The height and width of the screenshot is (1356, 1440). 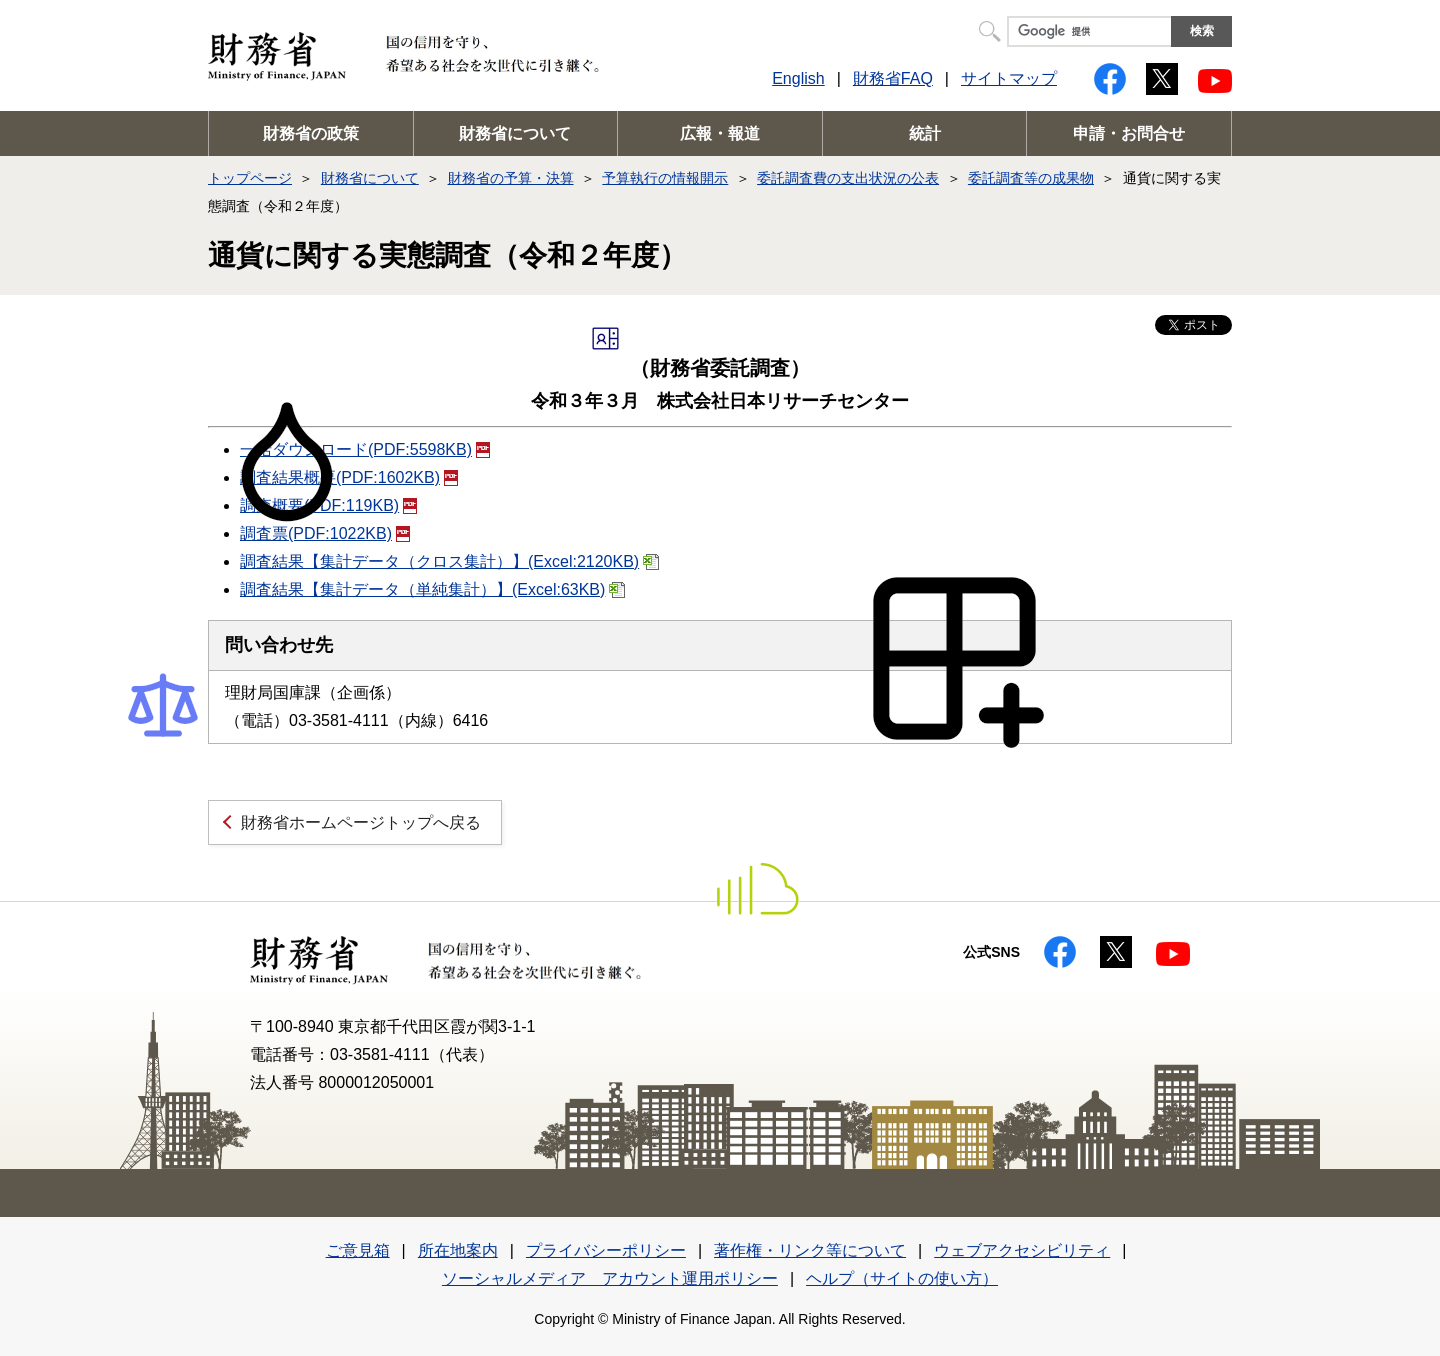 I want to click on open soundcloud app, so click(x=756, y=891).